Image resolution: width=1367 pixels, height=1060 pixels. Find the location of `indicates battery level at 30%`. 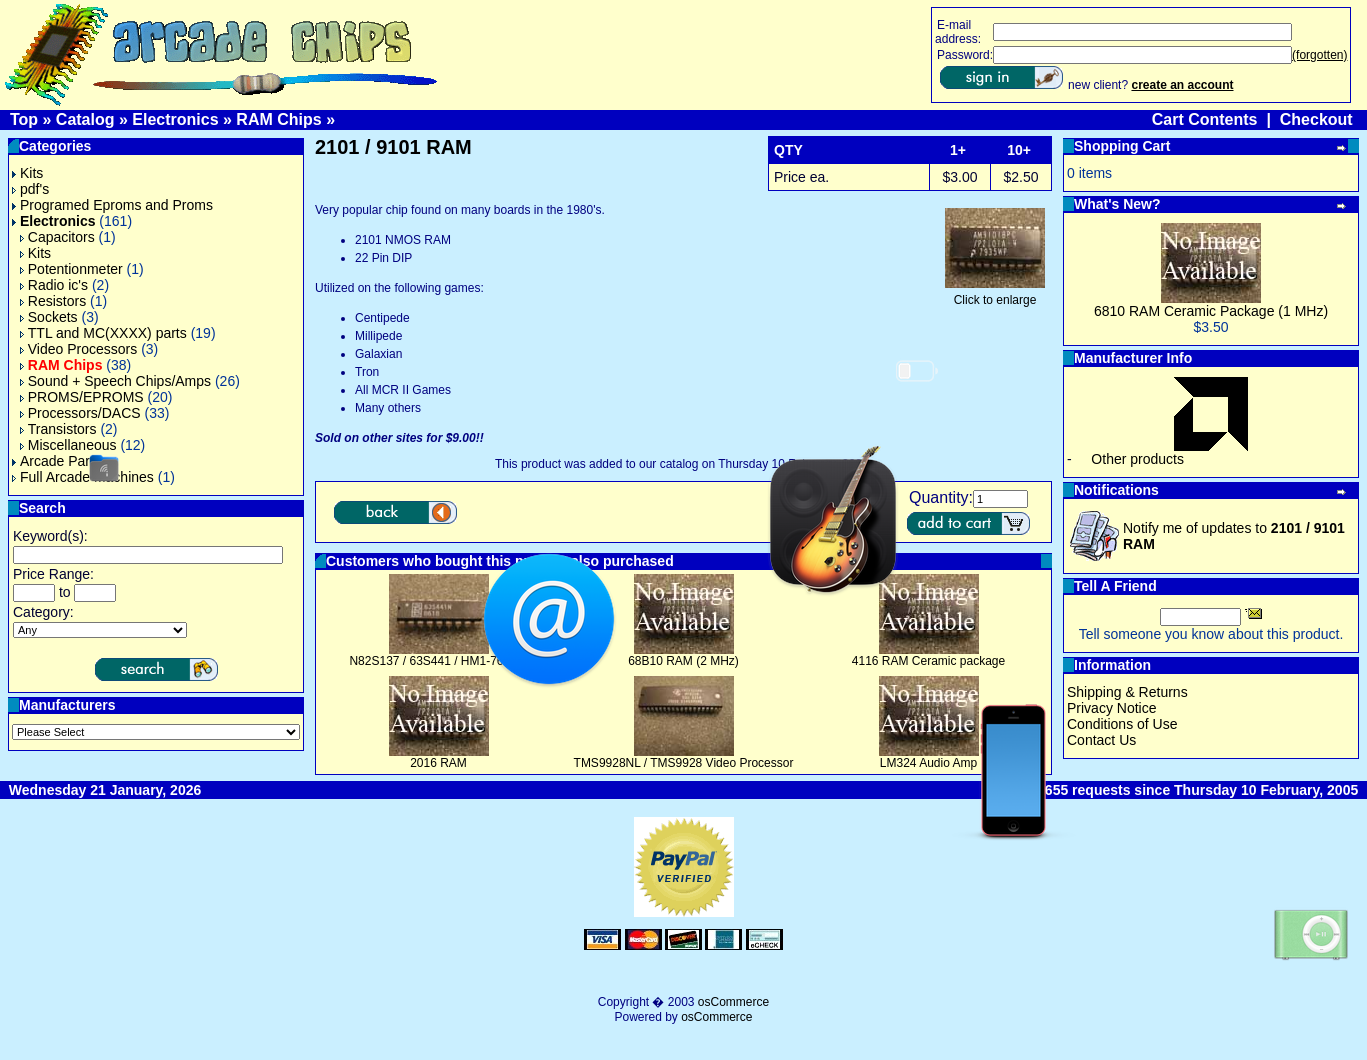

indicates battery level at 30% is located at coordinates (917, 371).